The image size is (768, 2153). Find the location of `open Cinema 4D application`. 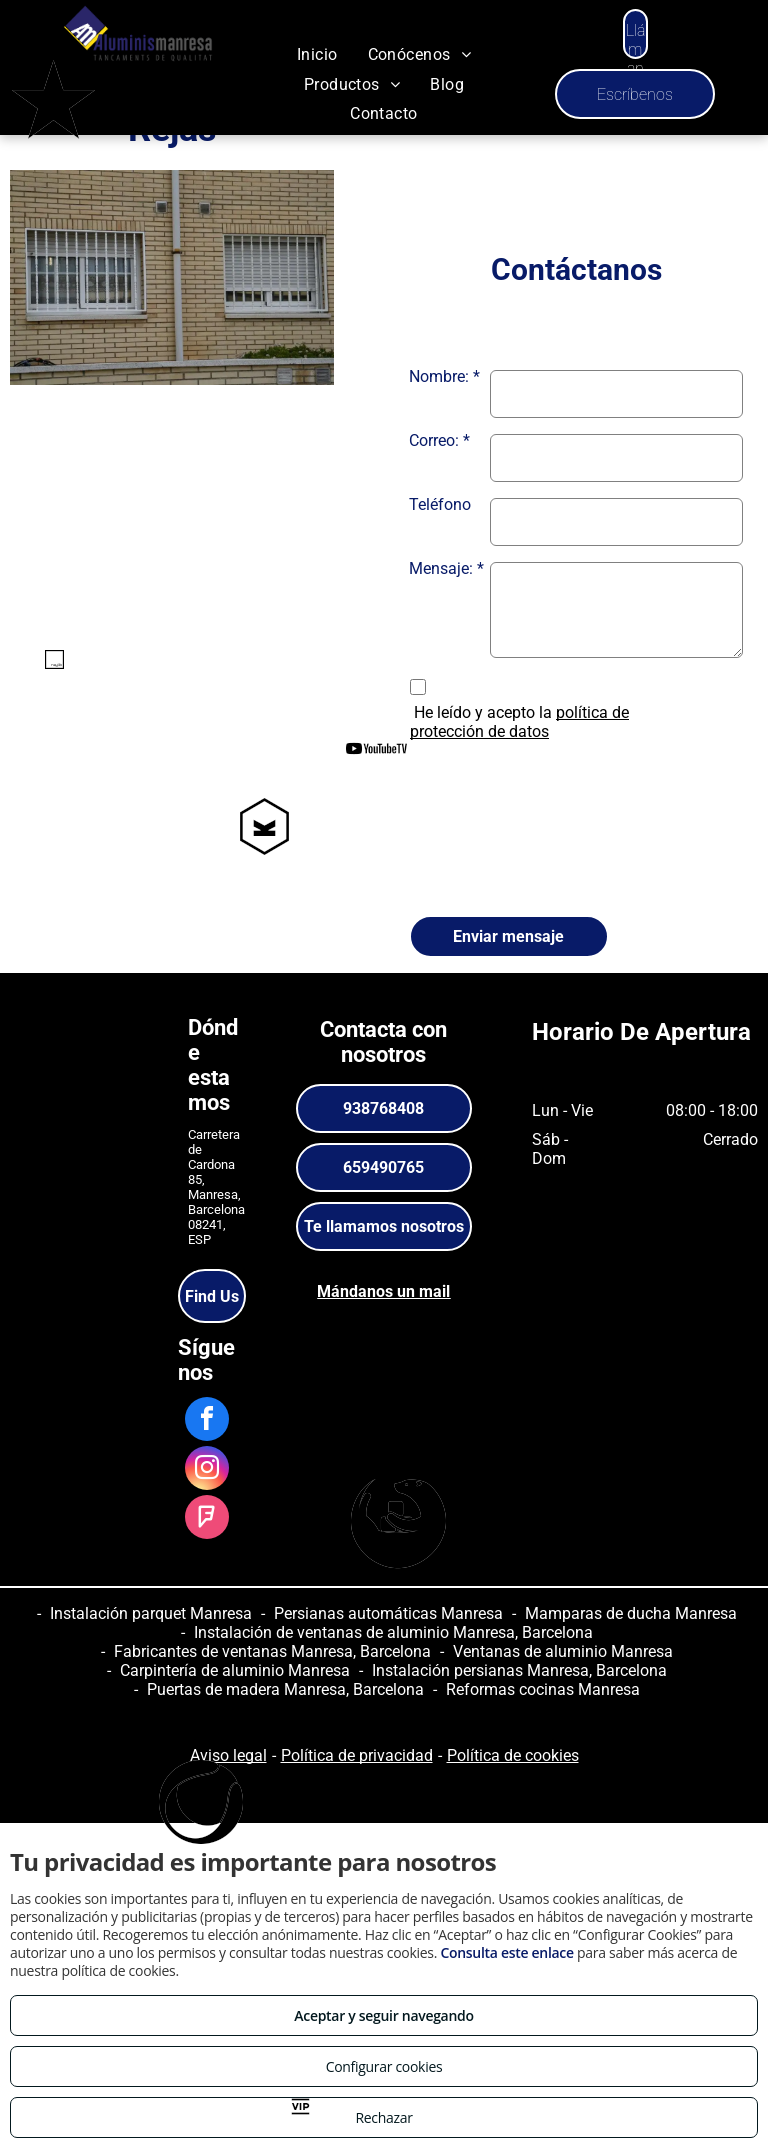

open Cinema 4D application is located at coordinates (201, 1802).